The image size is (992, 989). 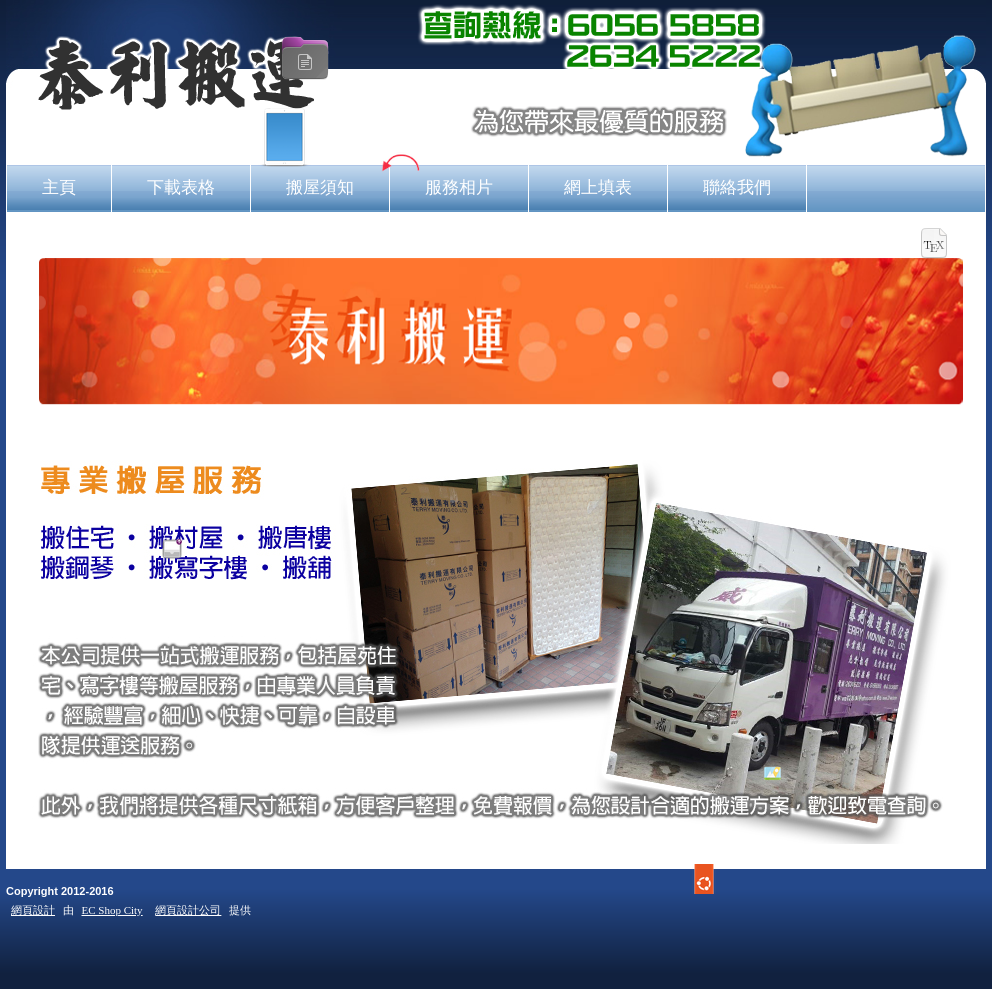 I want to click on undo the last action, so click(x=400, y=162).